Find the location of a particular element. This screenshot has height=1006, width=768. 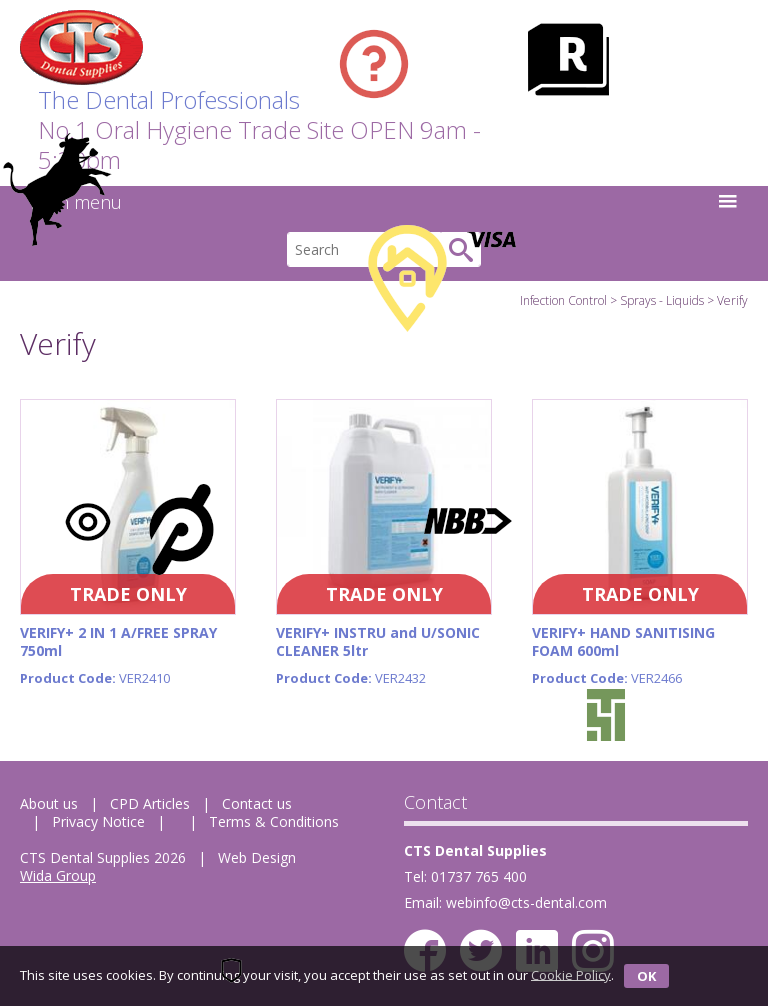

open swisscows search engine is located at coordinates (57, 189).